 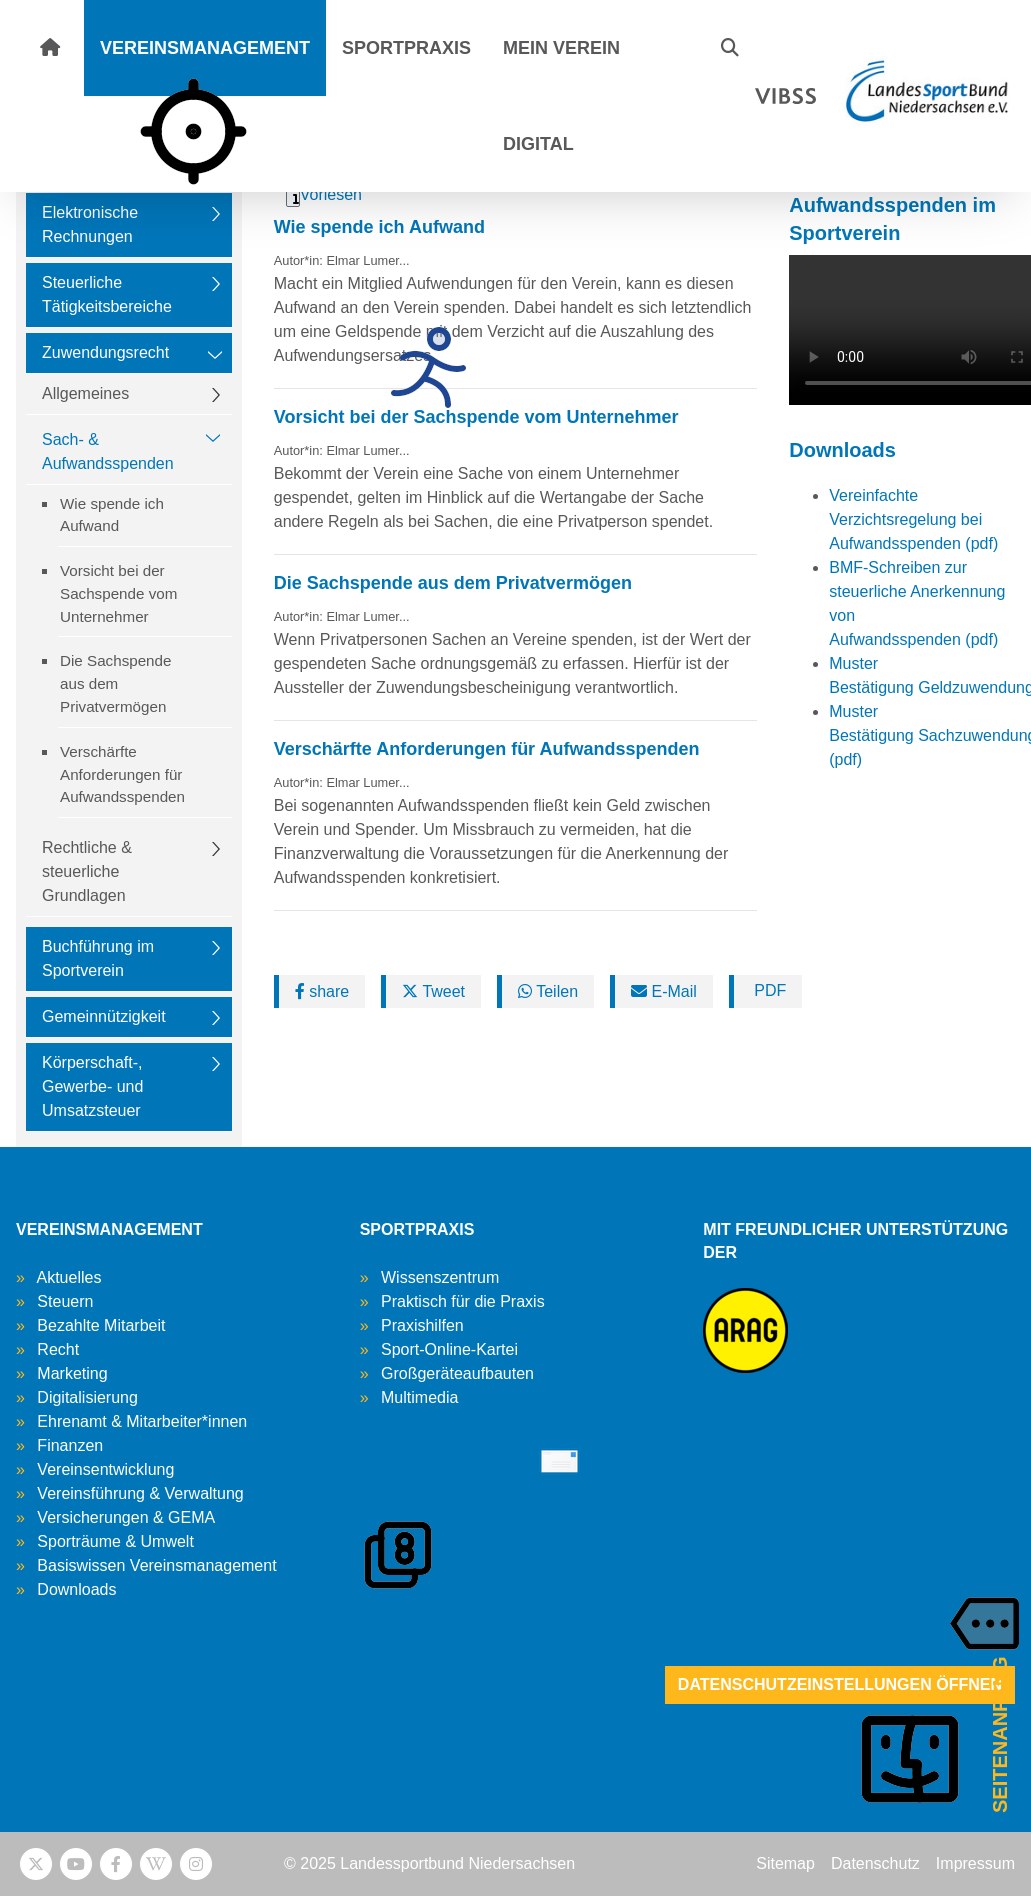 I want to click on open your email inbox, so click(x=559, y=1461).